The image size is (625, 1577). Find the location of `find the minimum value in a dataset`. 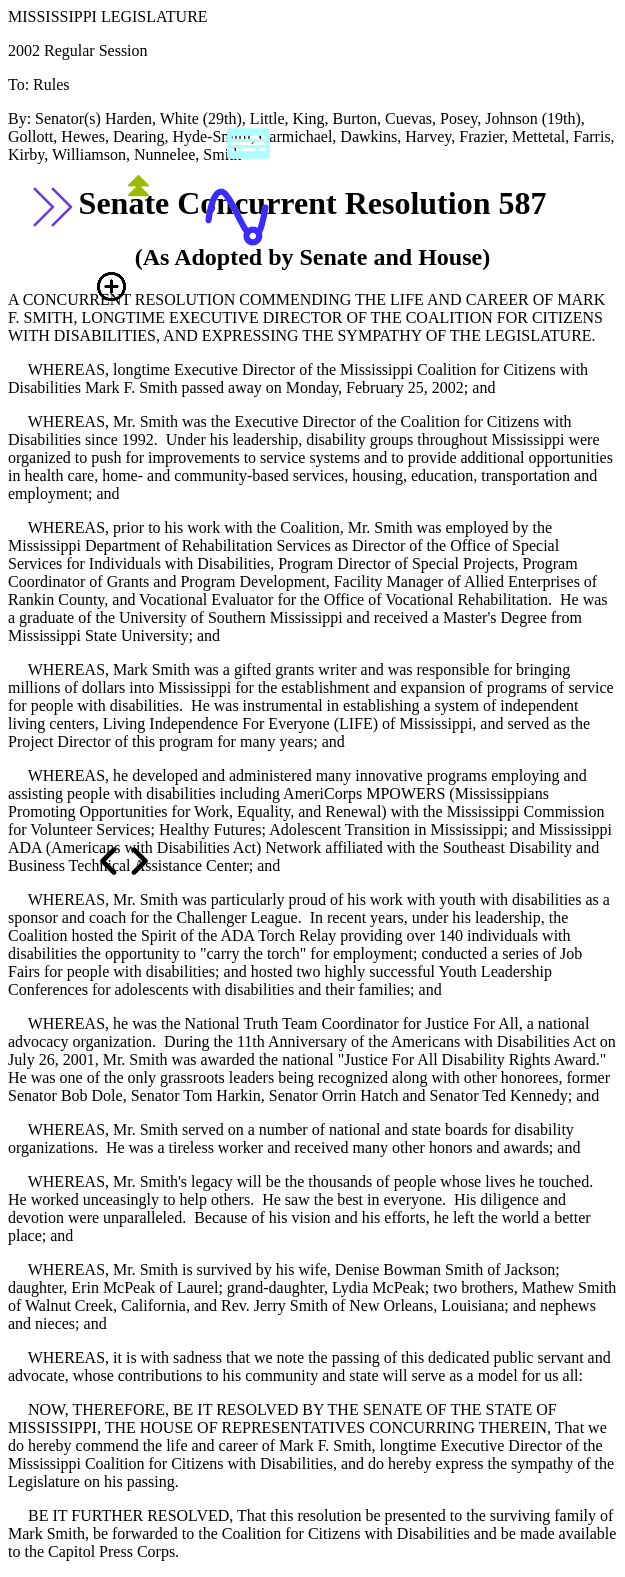

find the minimum value in a dataset is located at coordinates (237, 217).